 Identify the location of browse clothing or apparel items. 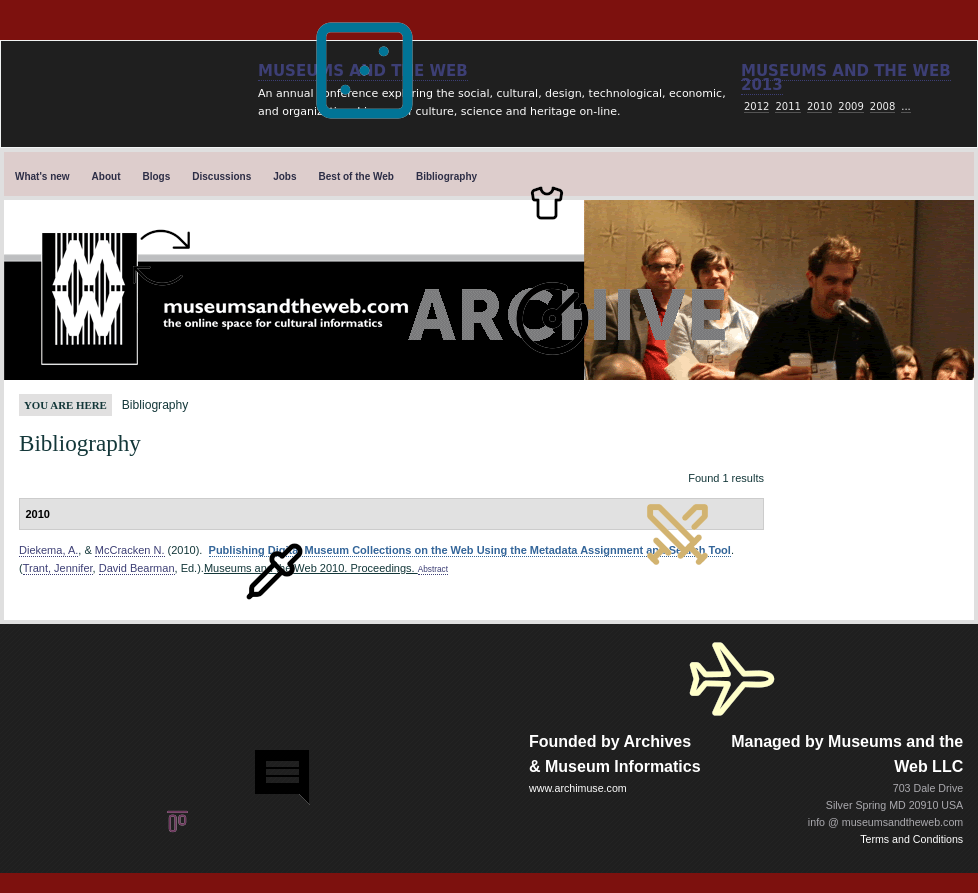
(547, 203).